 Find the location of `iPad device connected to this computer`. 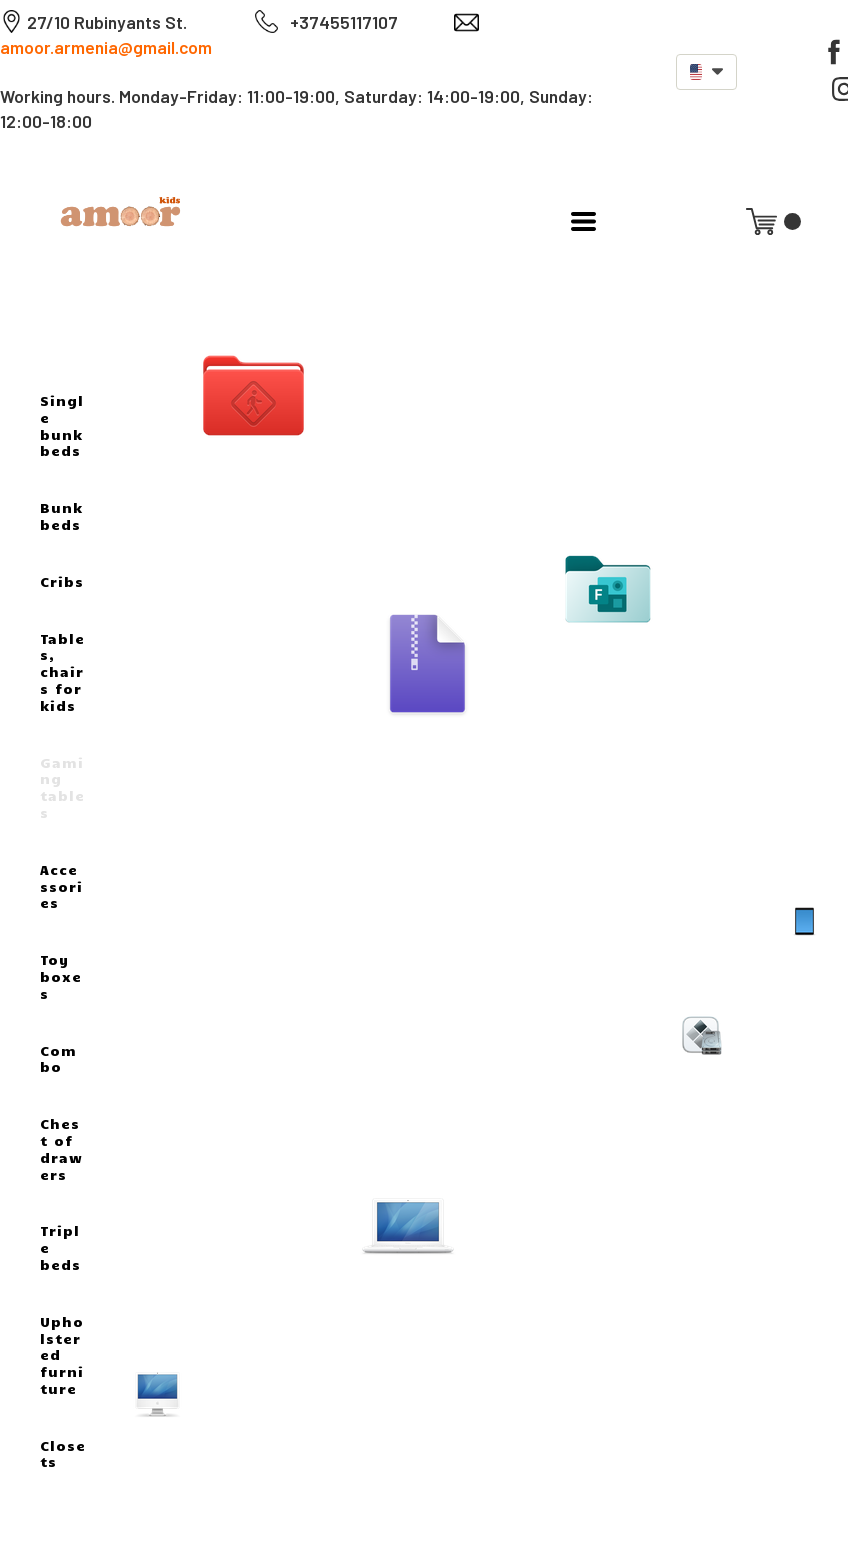

iPad device connected to this computer is located at coordinates (804, 921).